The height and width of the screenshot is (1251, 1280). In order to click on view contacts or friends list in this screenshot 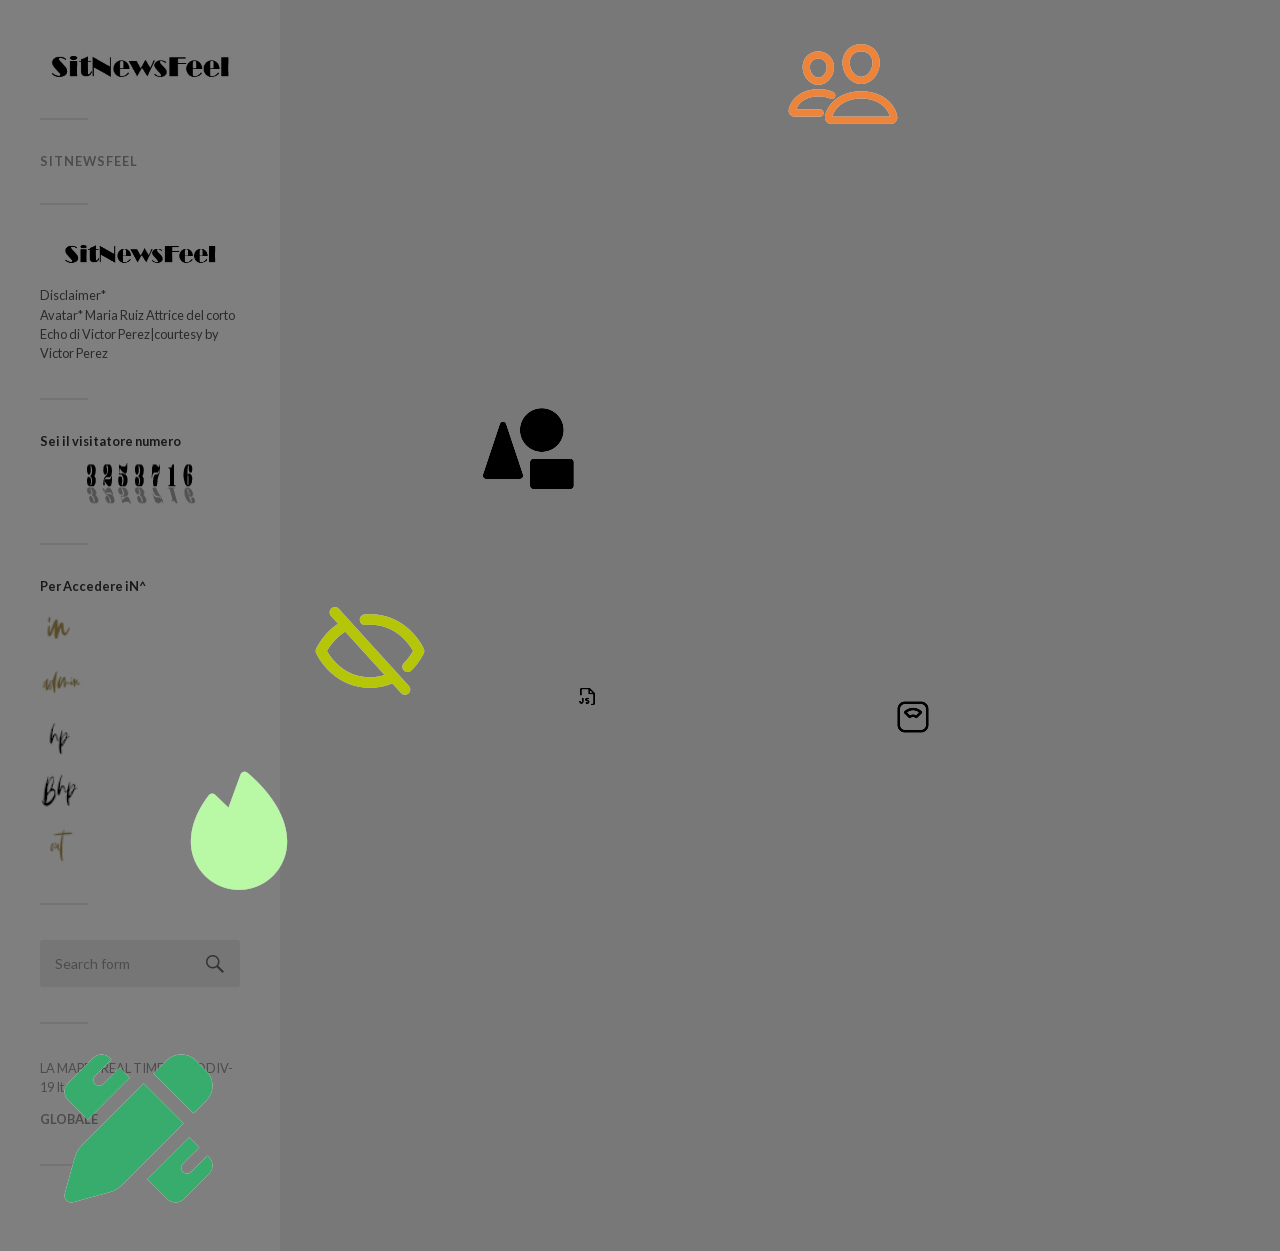, I will do `click(843, 84)`.